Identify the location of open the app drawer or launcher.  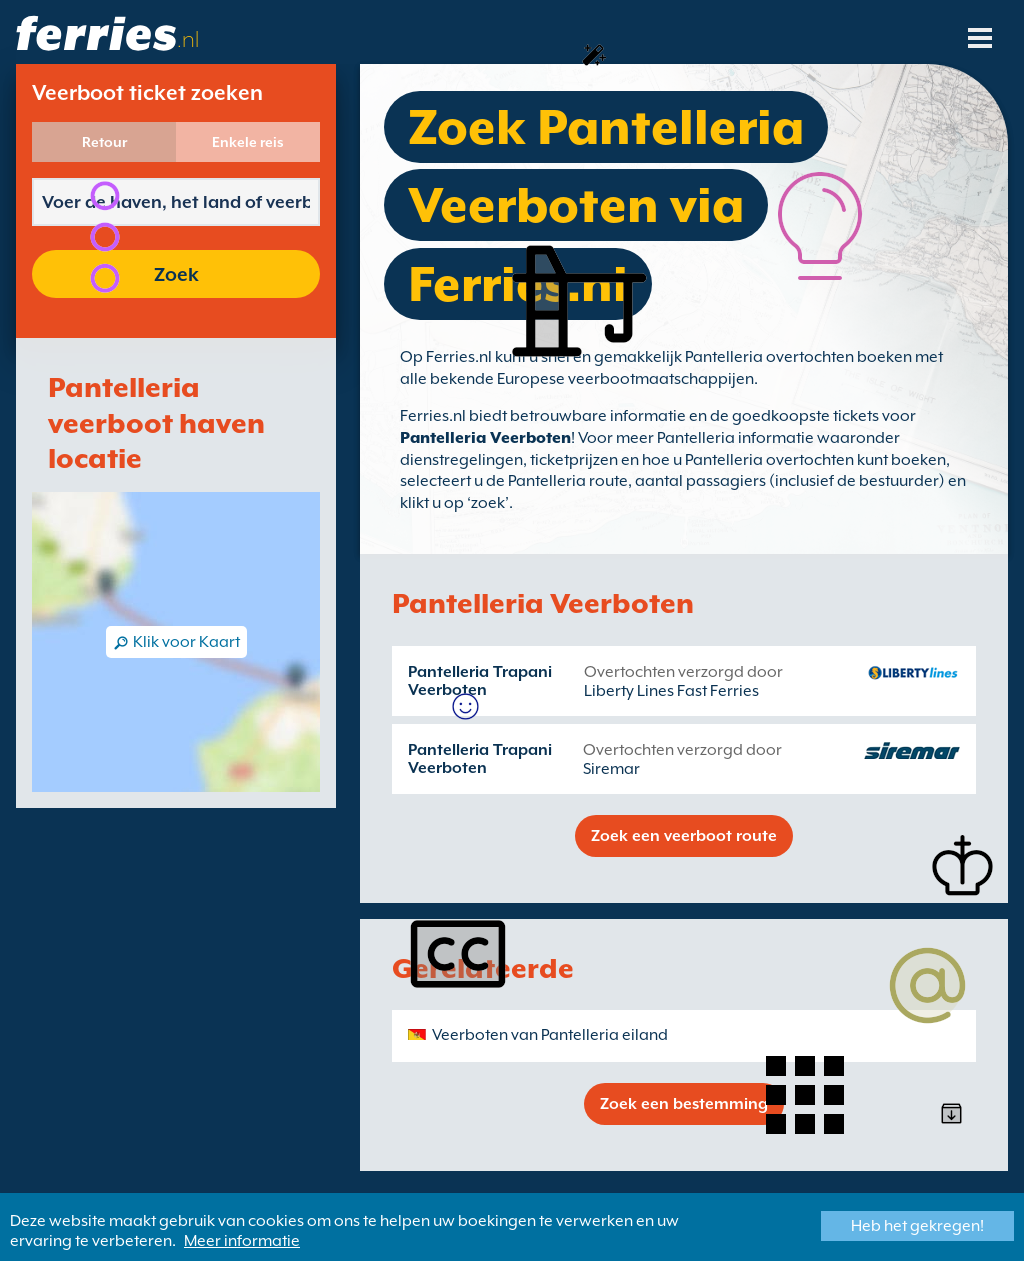
(805, 1095).